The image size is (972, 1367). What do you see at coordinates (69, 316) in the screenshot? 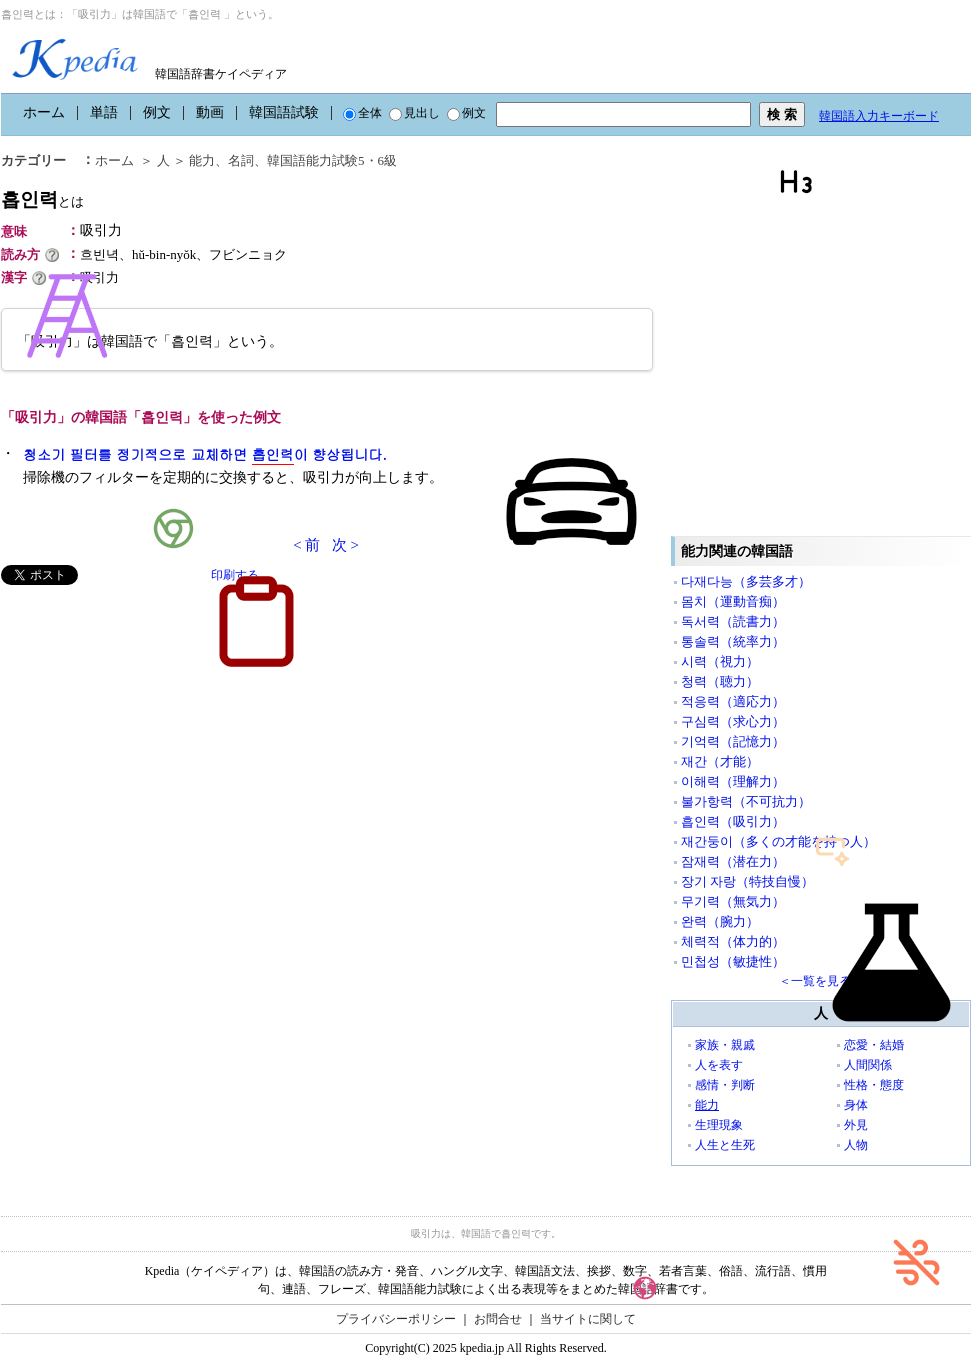
I see `access tools or equipment section` at bounding box center [69, 316].